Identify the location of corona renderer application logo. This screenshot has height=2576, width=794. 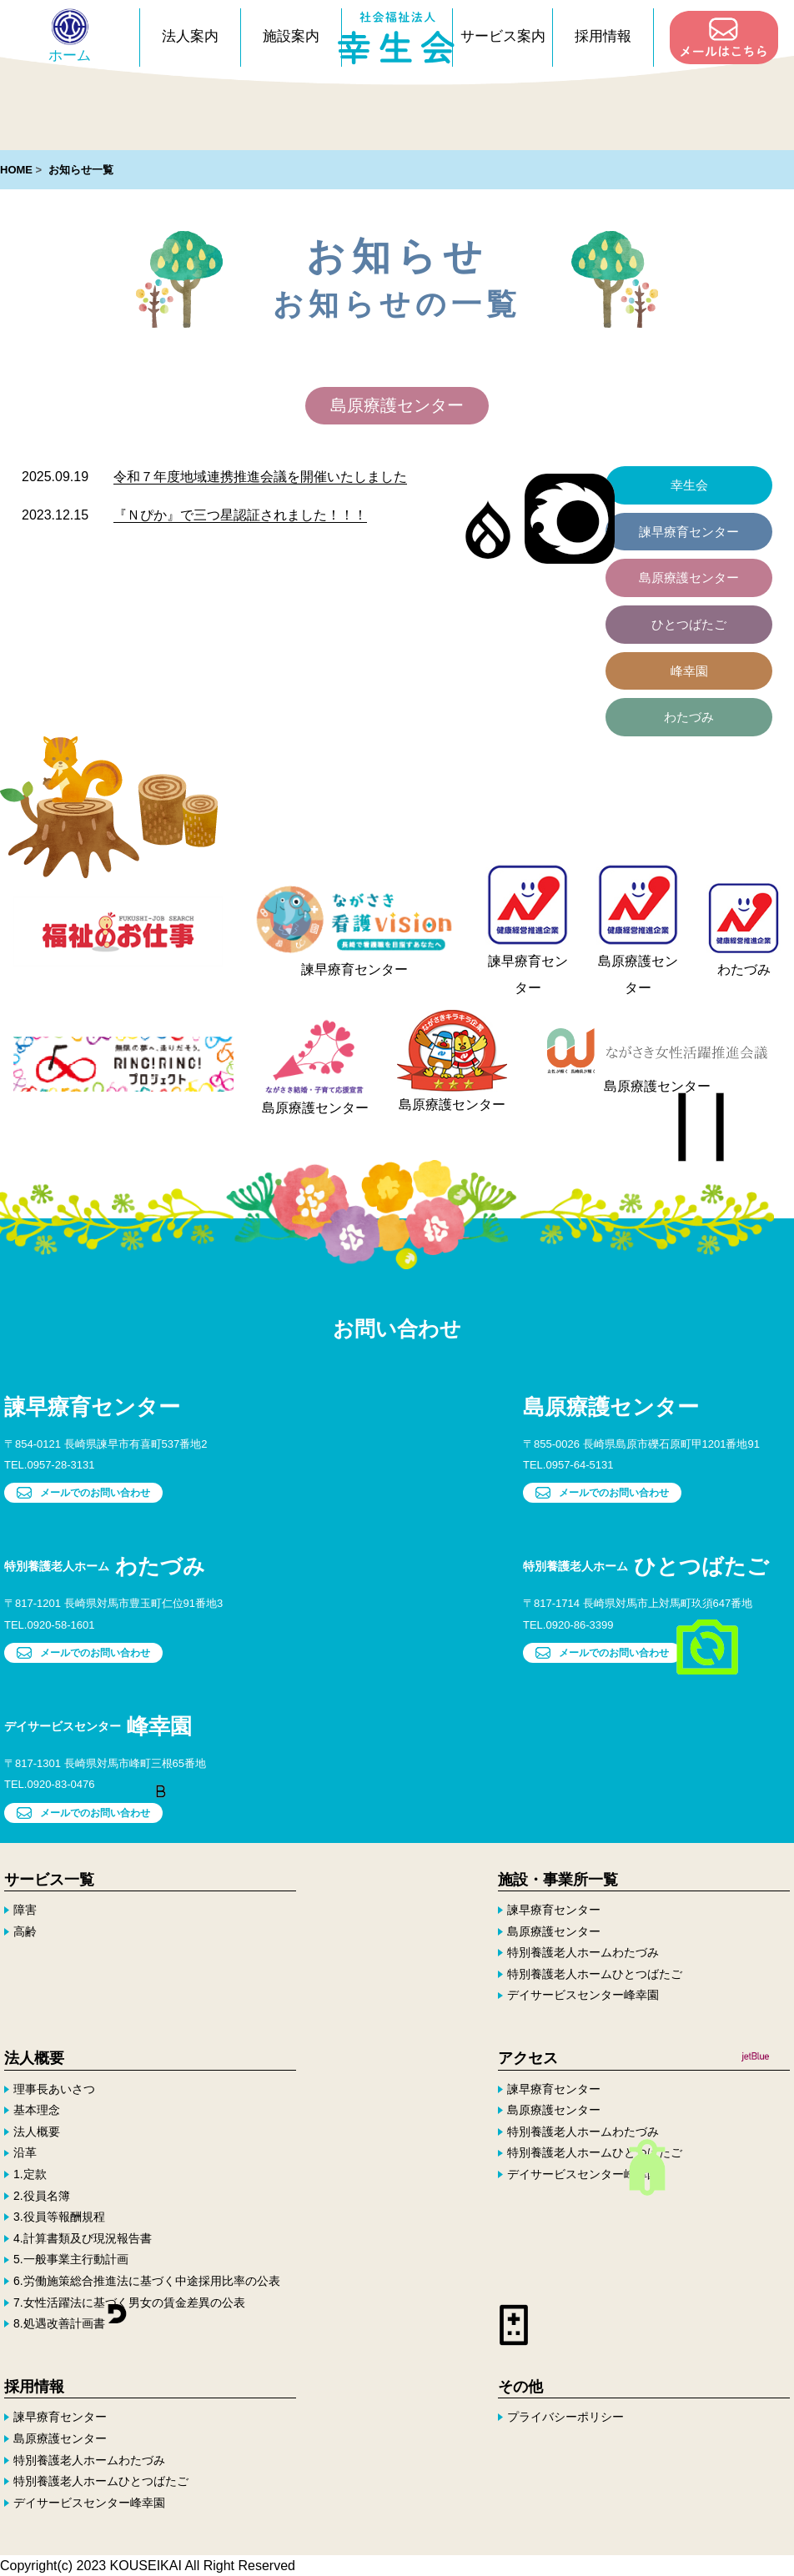
(570, 519).